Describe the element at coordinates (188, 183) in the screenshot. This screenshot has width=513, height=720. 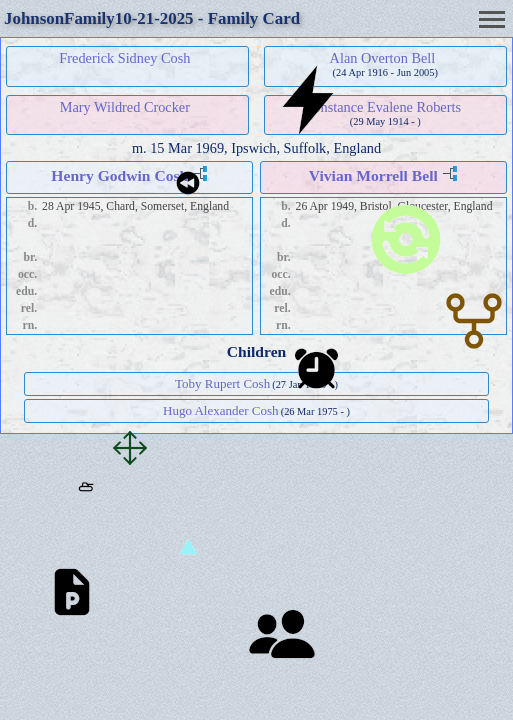
I see `skip to previous track` at that location.